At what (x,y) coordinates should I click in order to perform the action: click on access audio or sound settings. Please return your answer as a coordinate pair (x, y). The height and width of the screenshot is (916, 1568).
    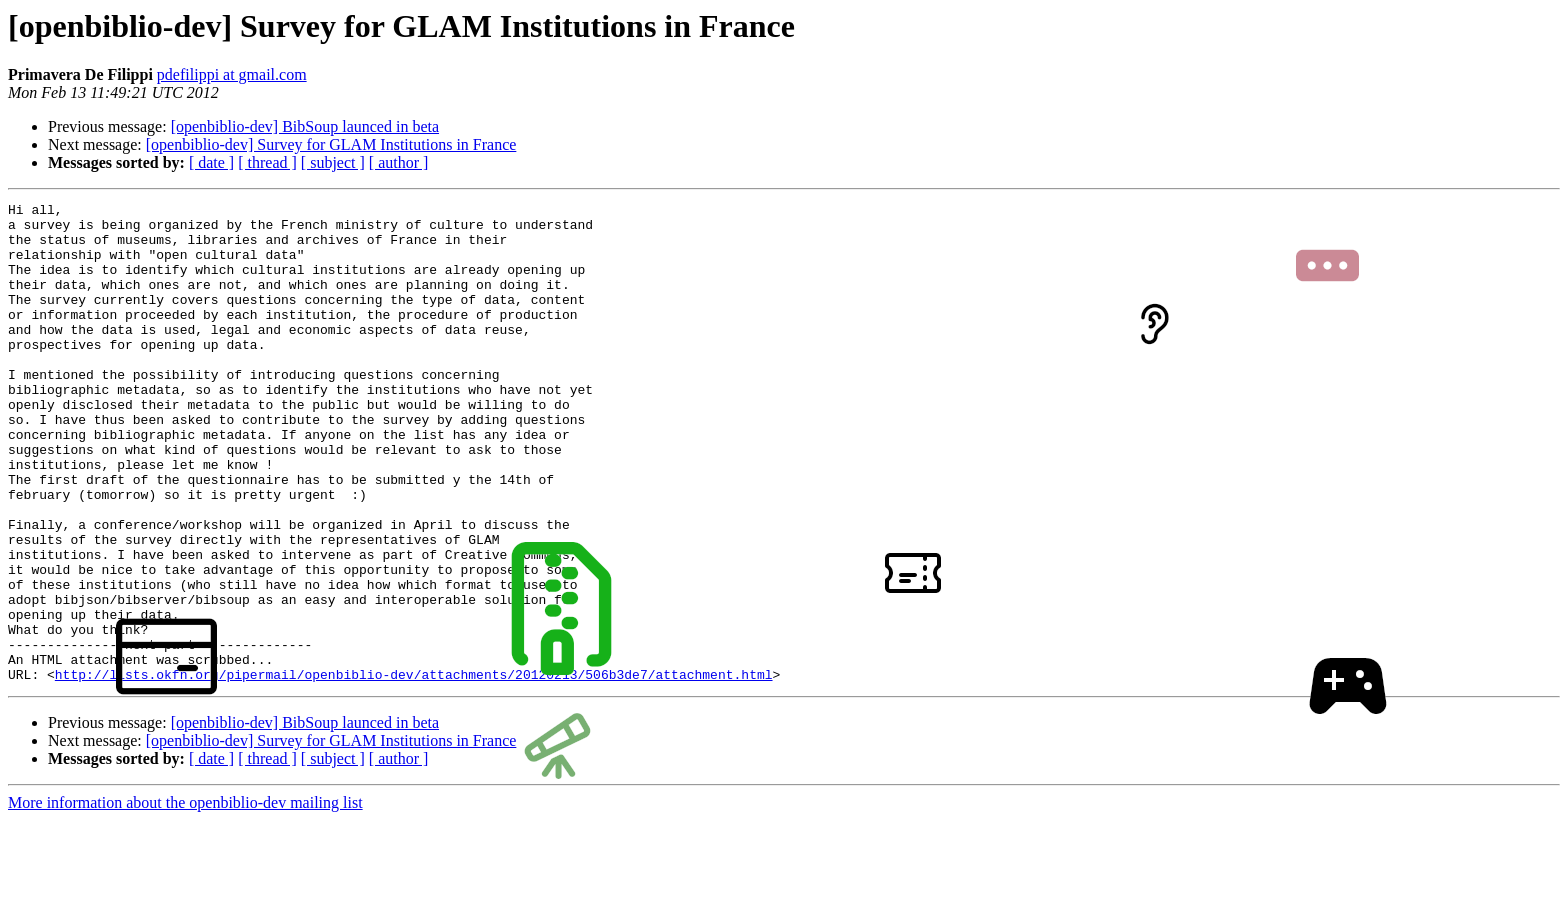
    Looking at the image, I should click on (1154, 324).